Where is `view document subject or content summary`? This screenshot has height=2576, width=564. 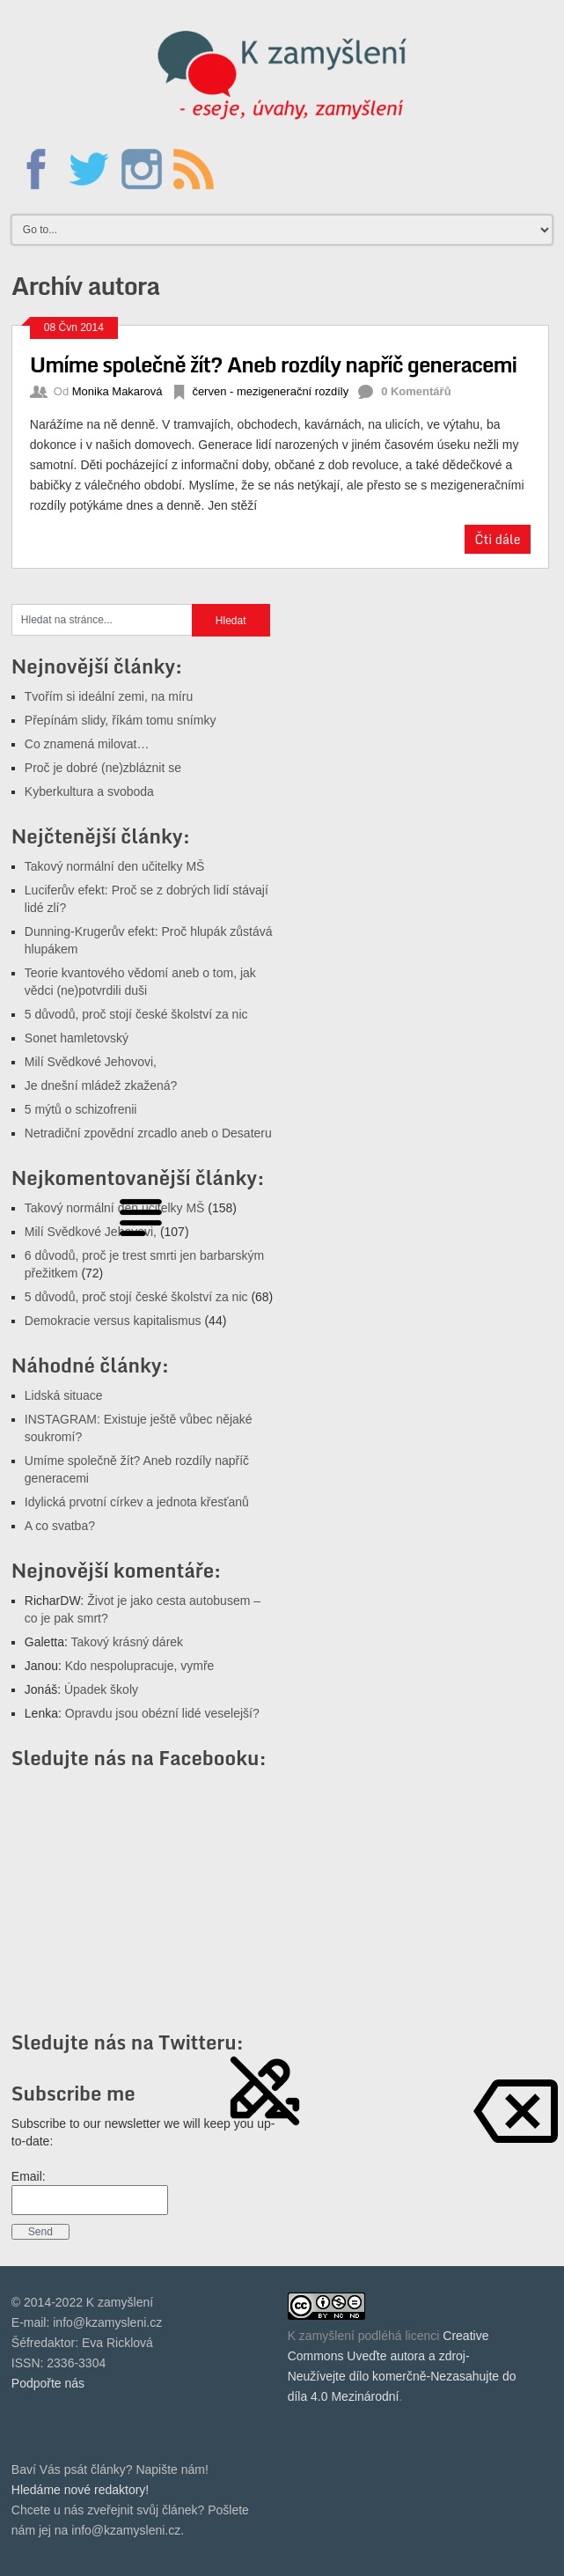 view document subject or content summary is located at coordinates (141, 1218).